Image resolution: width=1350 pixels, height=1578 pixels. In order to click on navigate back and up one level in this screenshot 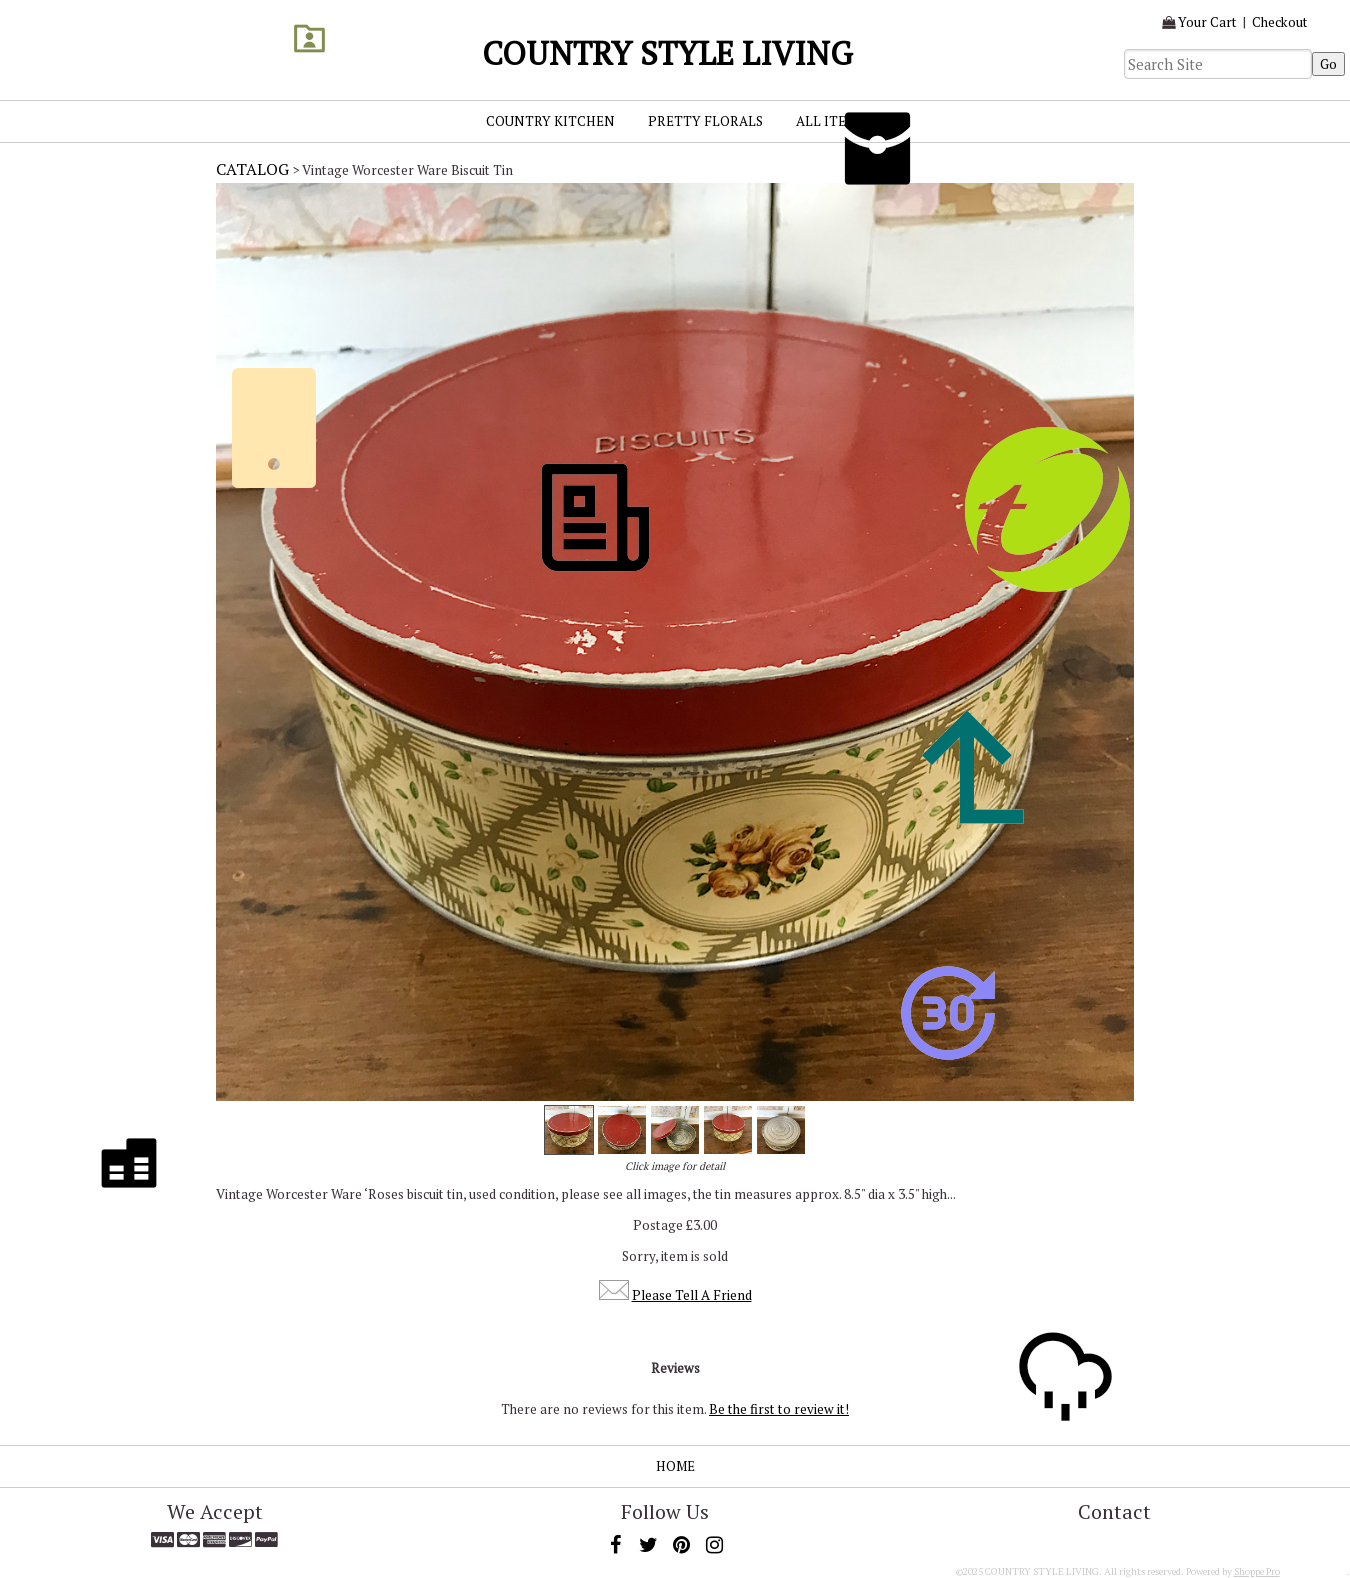, I will do `click(974, 774)`.